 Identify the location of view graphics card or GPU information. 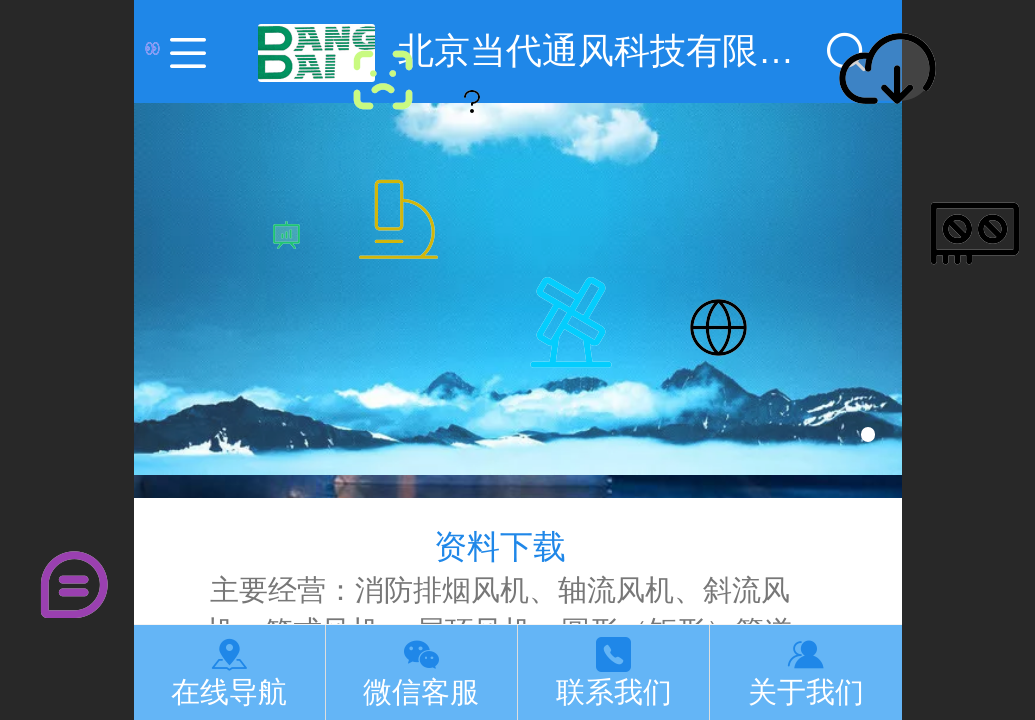
(975, 232).